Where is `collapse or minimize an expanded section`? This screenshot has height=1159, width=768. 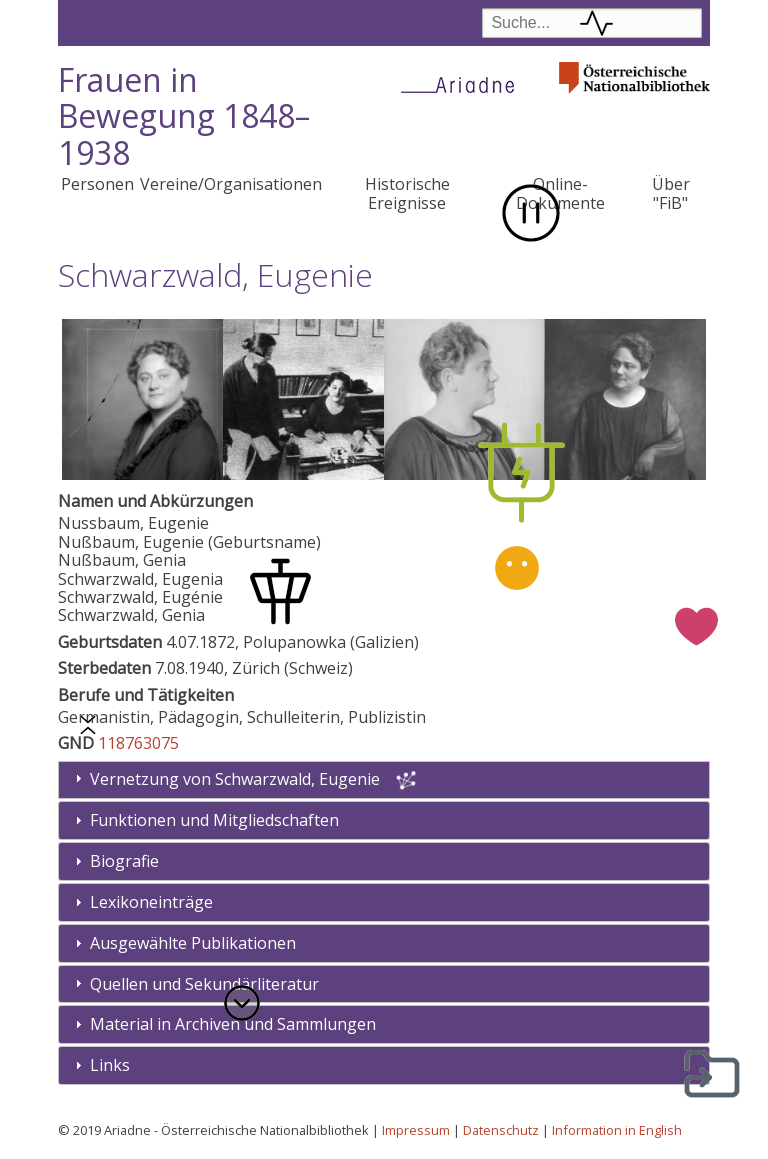
collapse or minimize an expanded section is located at coordinates (88, 725).